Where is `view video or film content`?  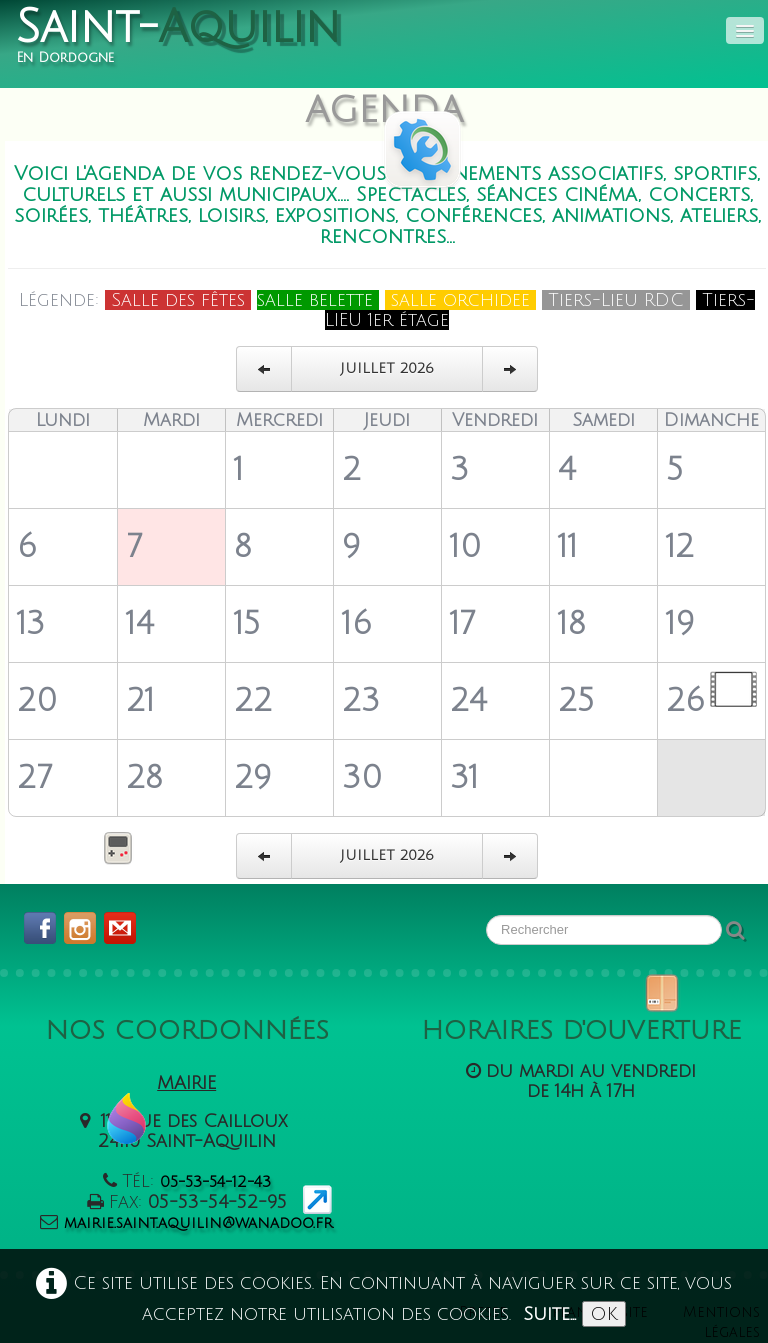 view video or film content is located at coordinates (734, 695).